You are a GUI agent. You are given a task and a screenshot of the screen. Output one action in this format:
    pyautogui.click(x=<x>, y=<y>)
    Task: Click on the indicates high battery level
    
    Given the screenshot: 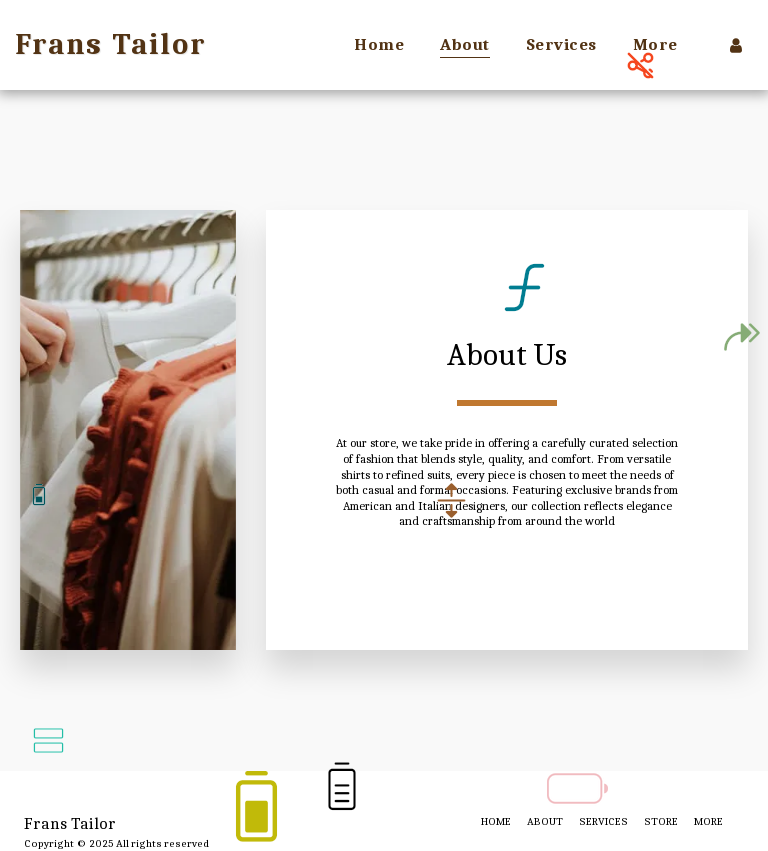 What is the action you would take?
    pyautogui.click(x=256, y=807)
    